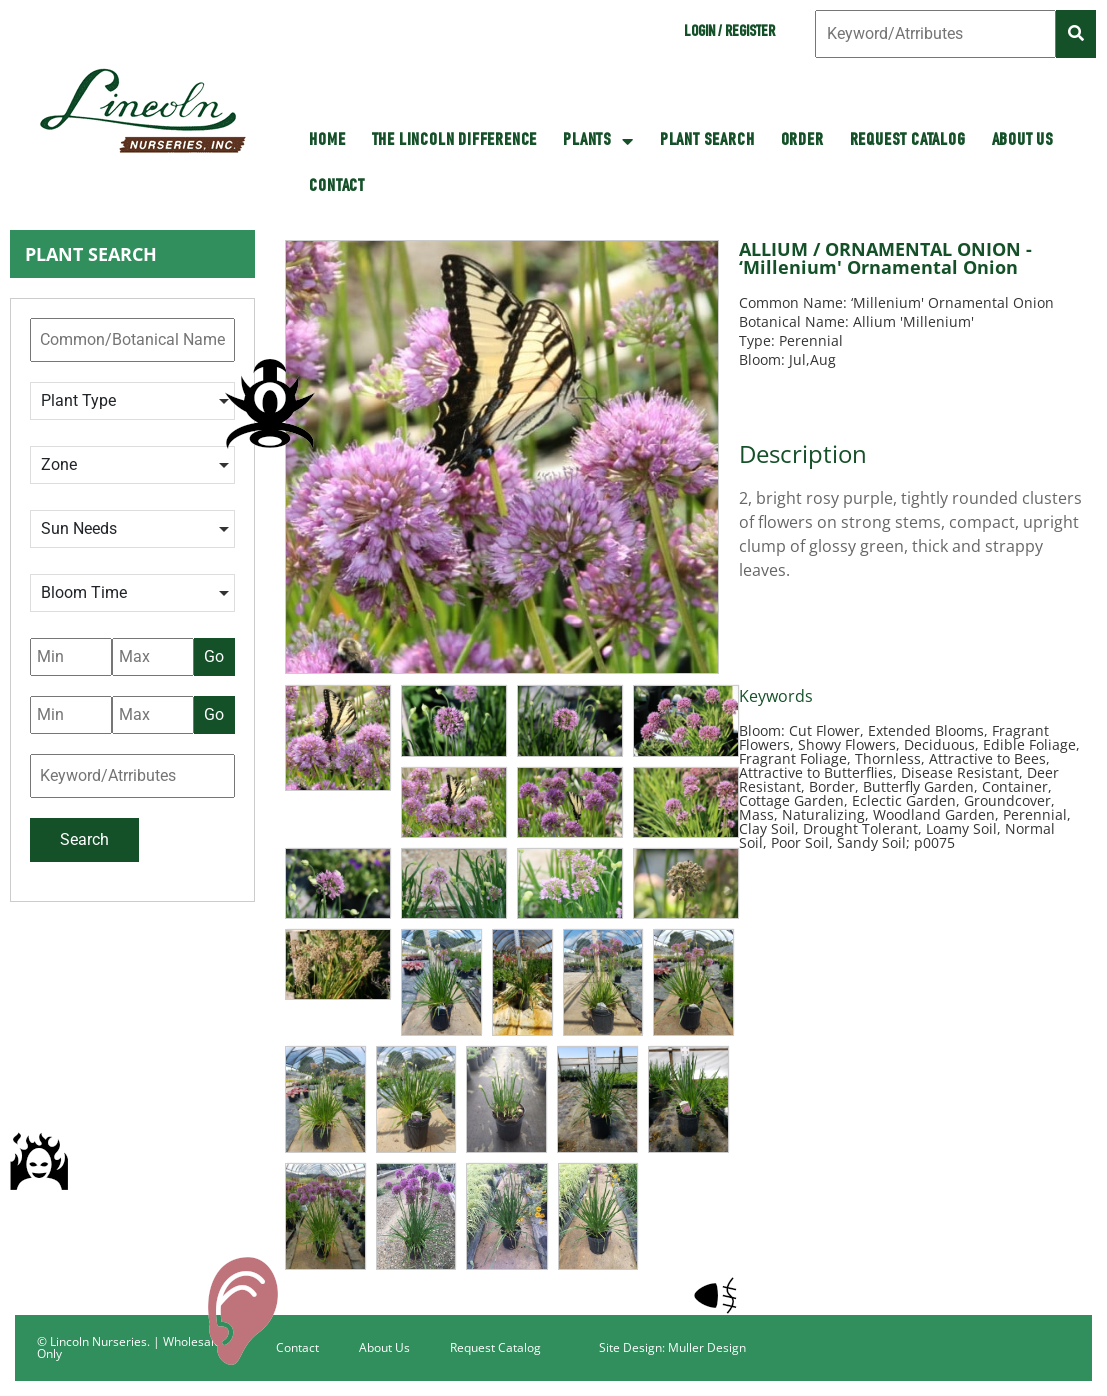  Describe the element at coordinates (243, 1311) in the screenshot. I see `adjust audio or sound settings` at that location.